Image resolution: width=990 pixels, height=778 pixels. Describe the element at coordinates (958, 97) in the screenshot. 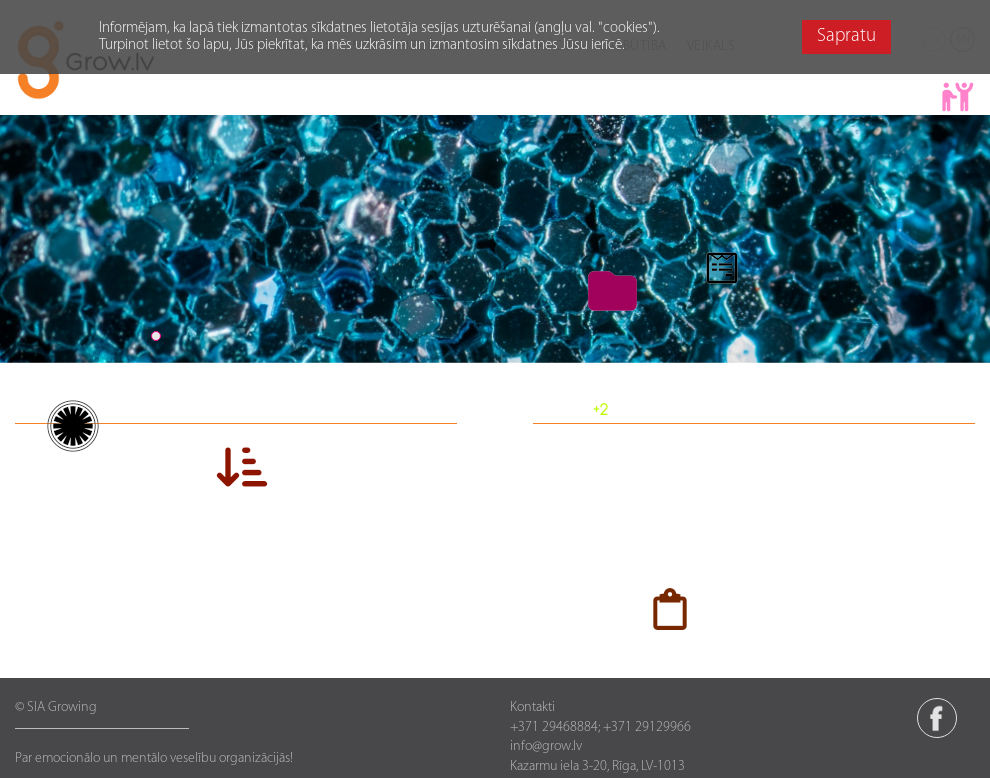

I see `report a robbery or theft incident` at that location.